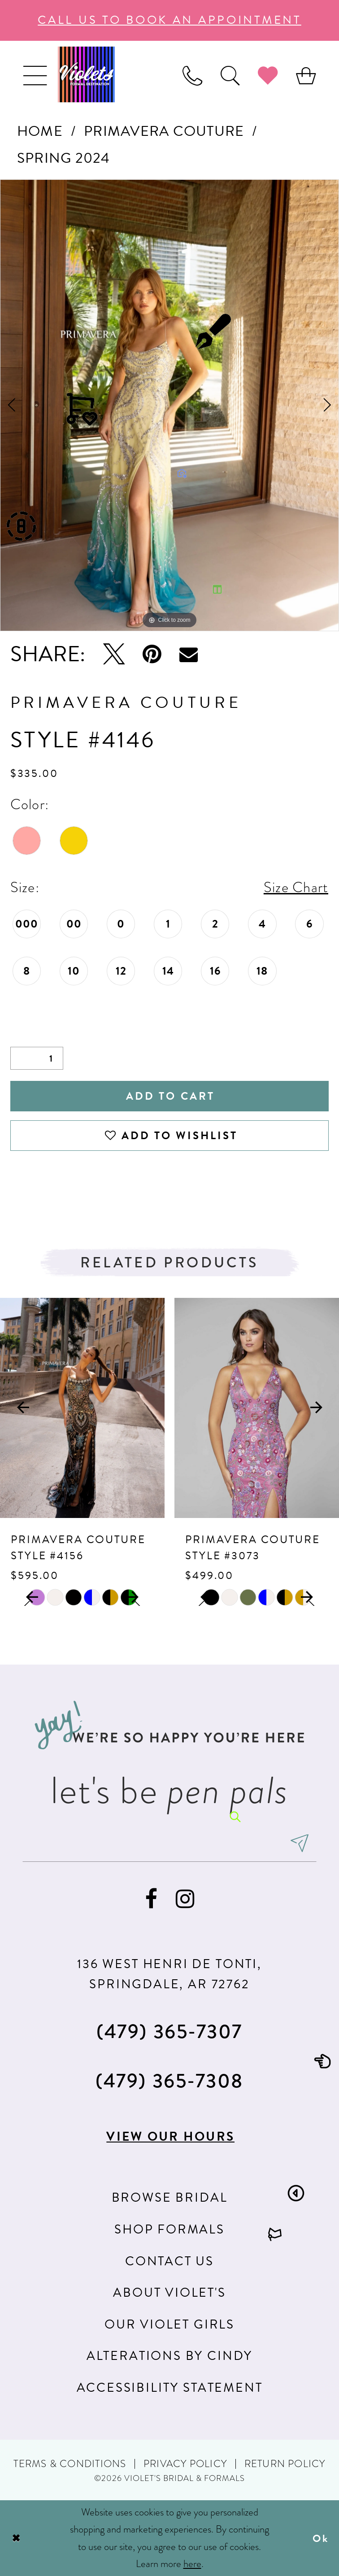  I want to click on select a custom polygonal area, so click(275, 2234).